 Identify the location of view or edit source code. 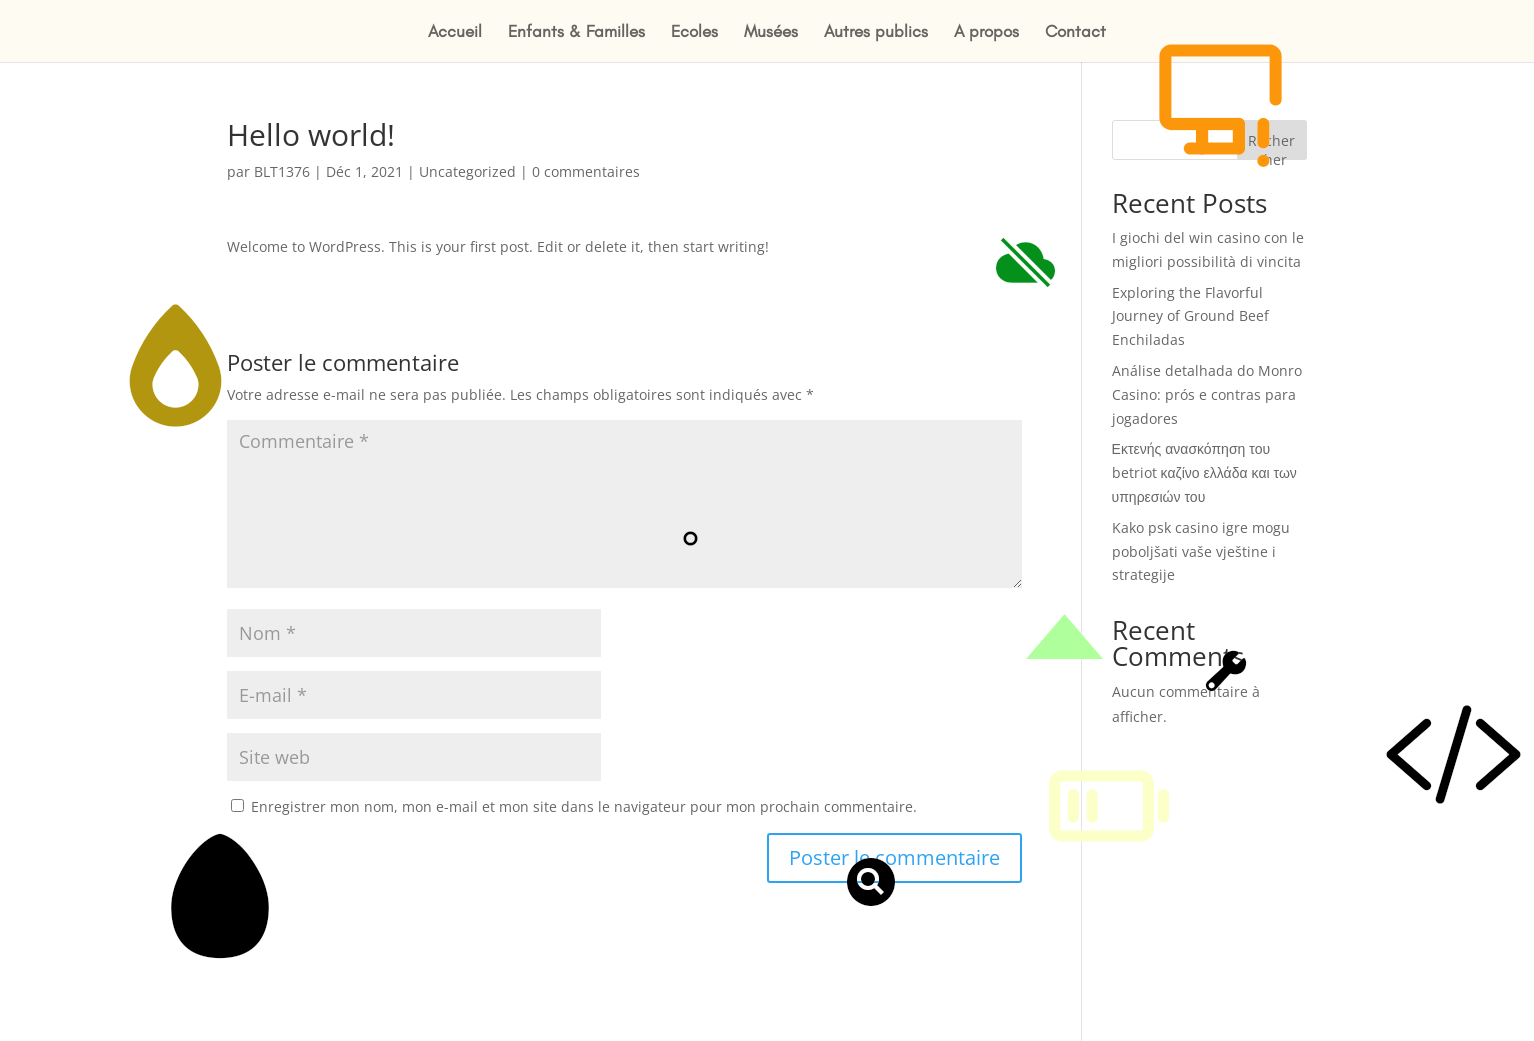
(1453, 754).